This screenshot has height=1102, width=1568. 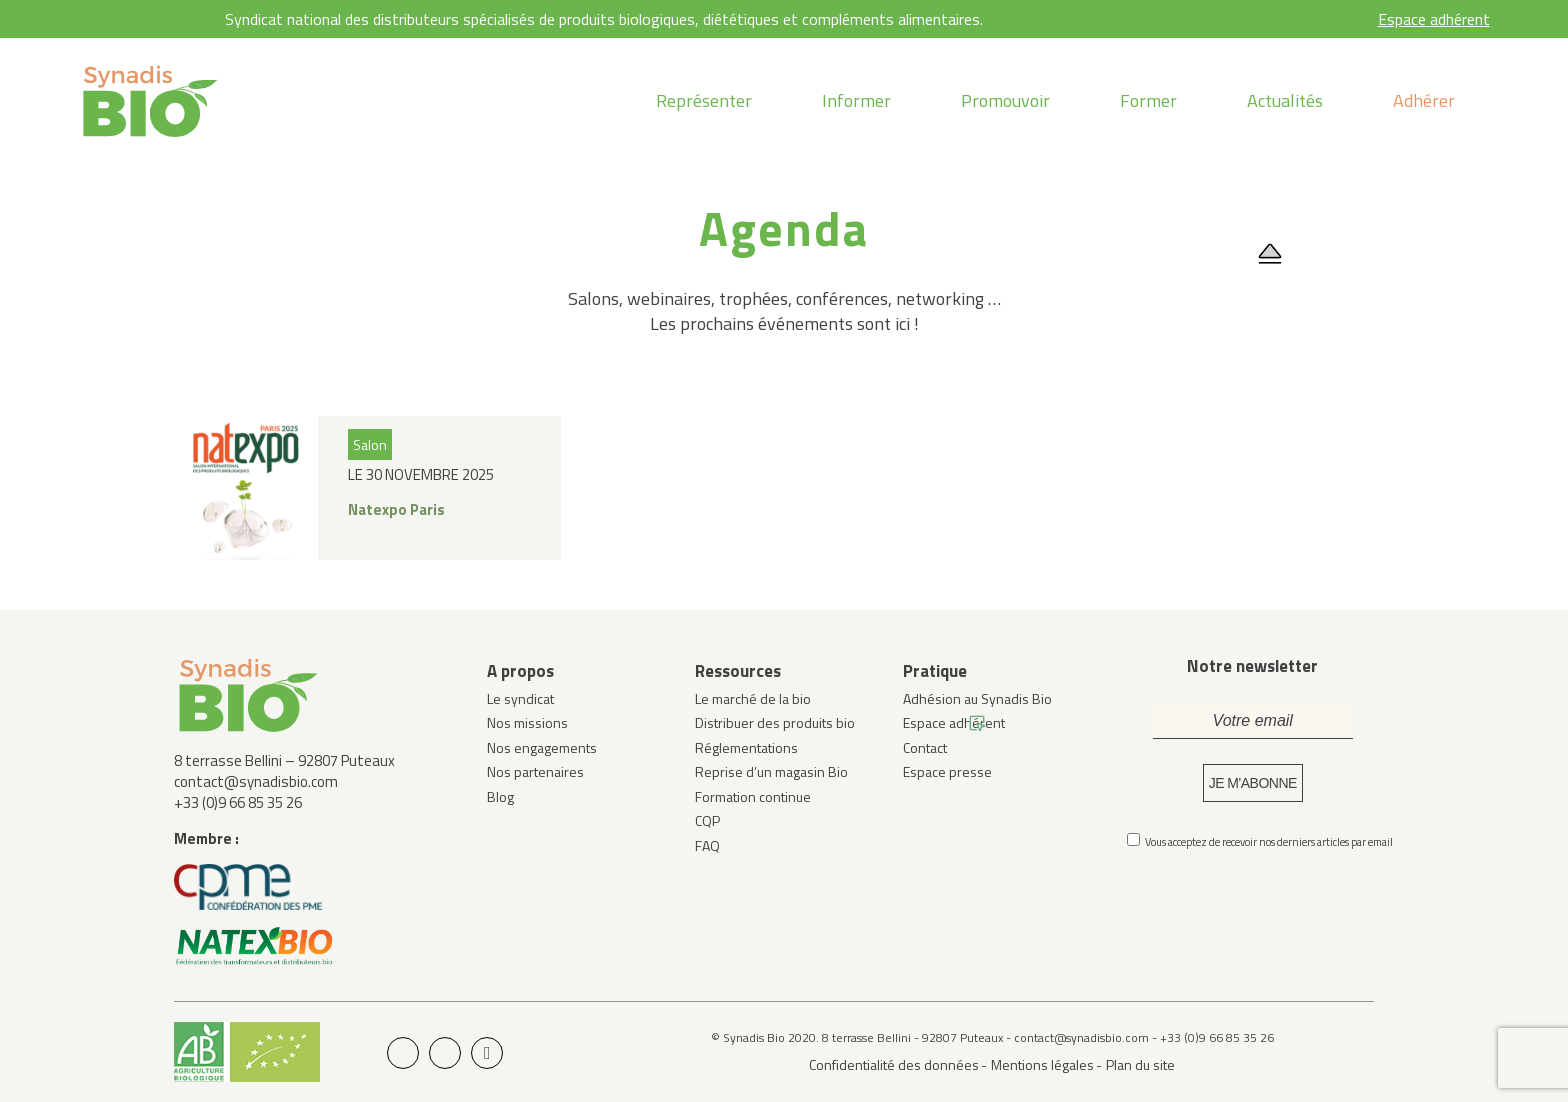 I want to click on select or interact with an element, so click(x=977, y=723).